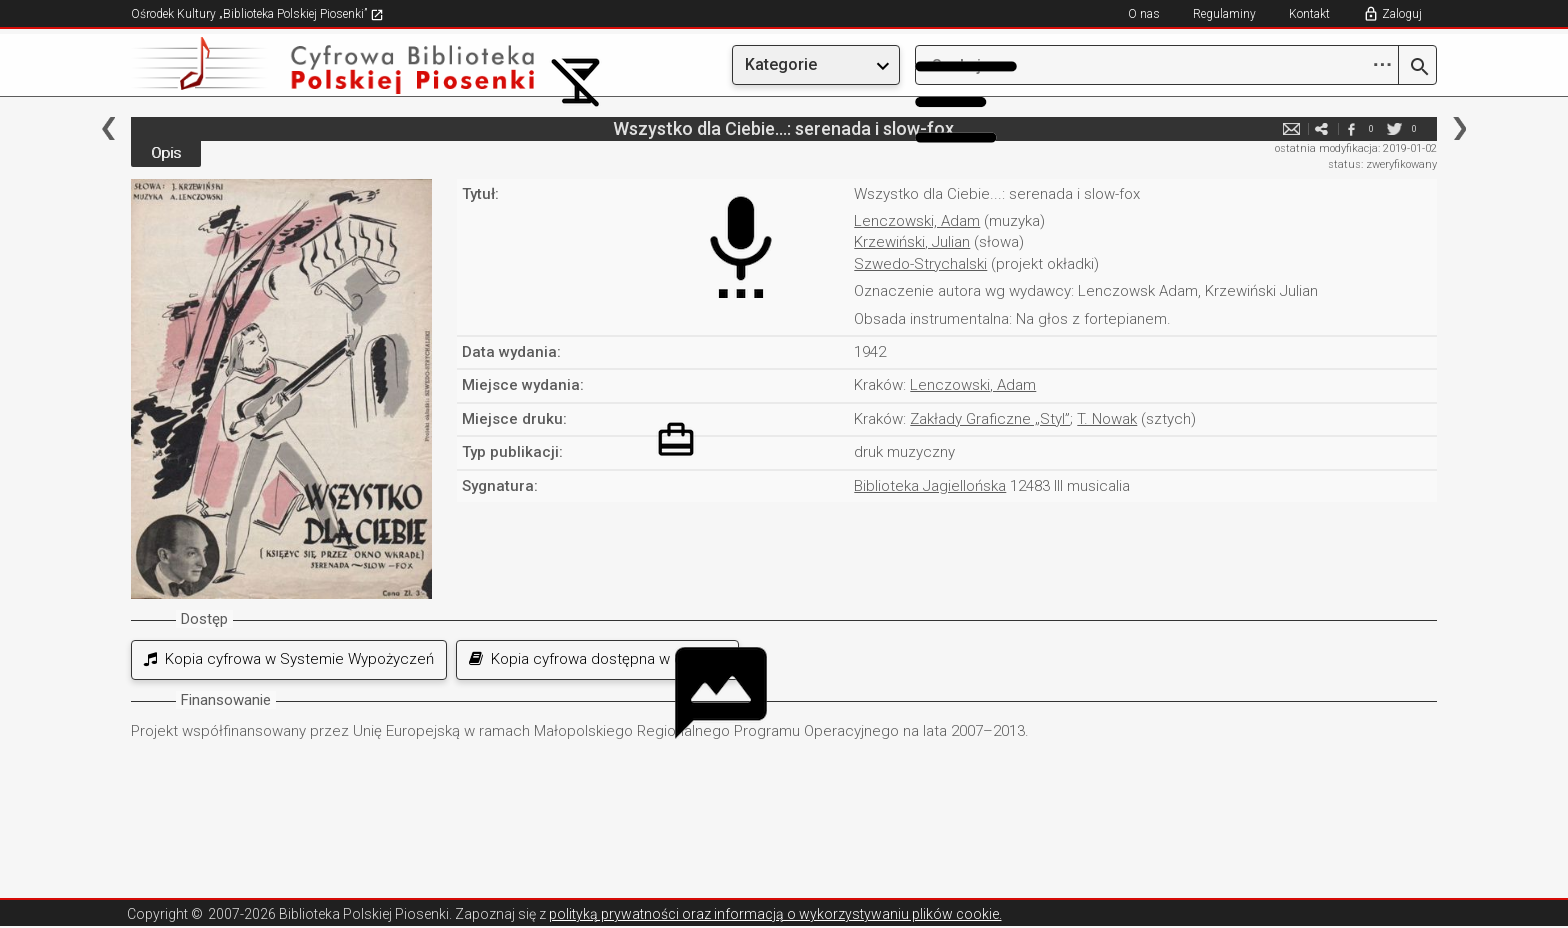 This screenshot has width=1568, height=928. What do you see at coordinates (676, 440) in the screenshot?
I see `access travel documents or itinerary` at bounding box center [676, 440].